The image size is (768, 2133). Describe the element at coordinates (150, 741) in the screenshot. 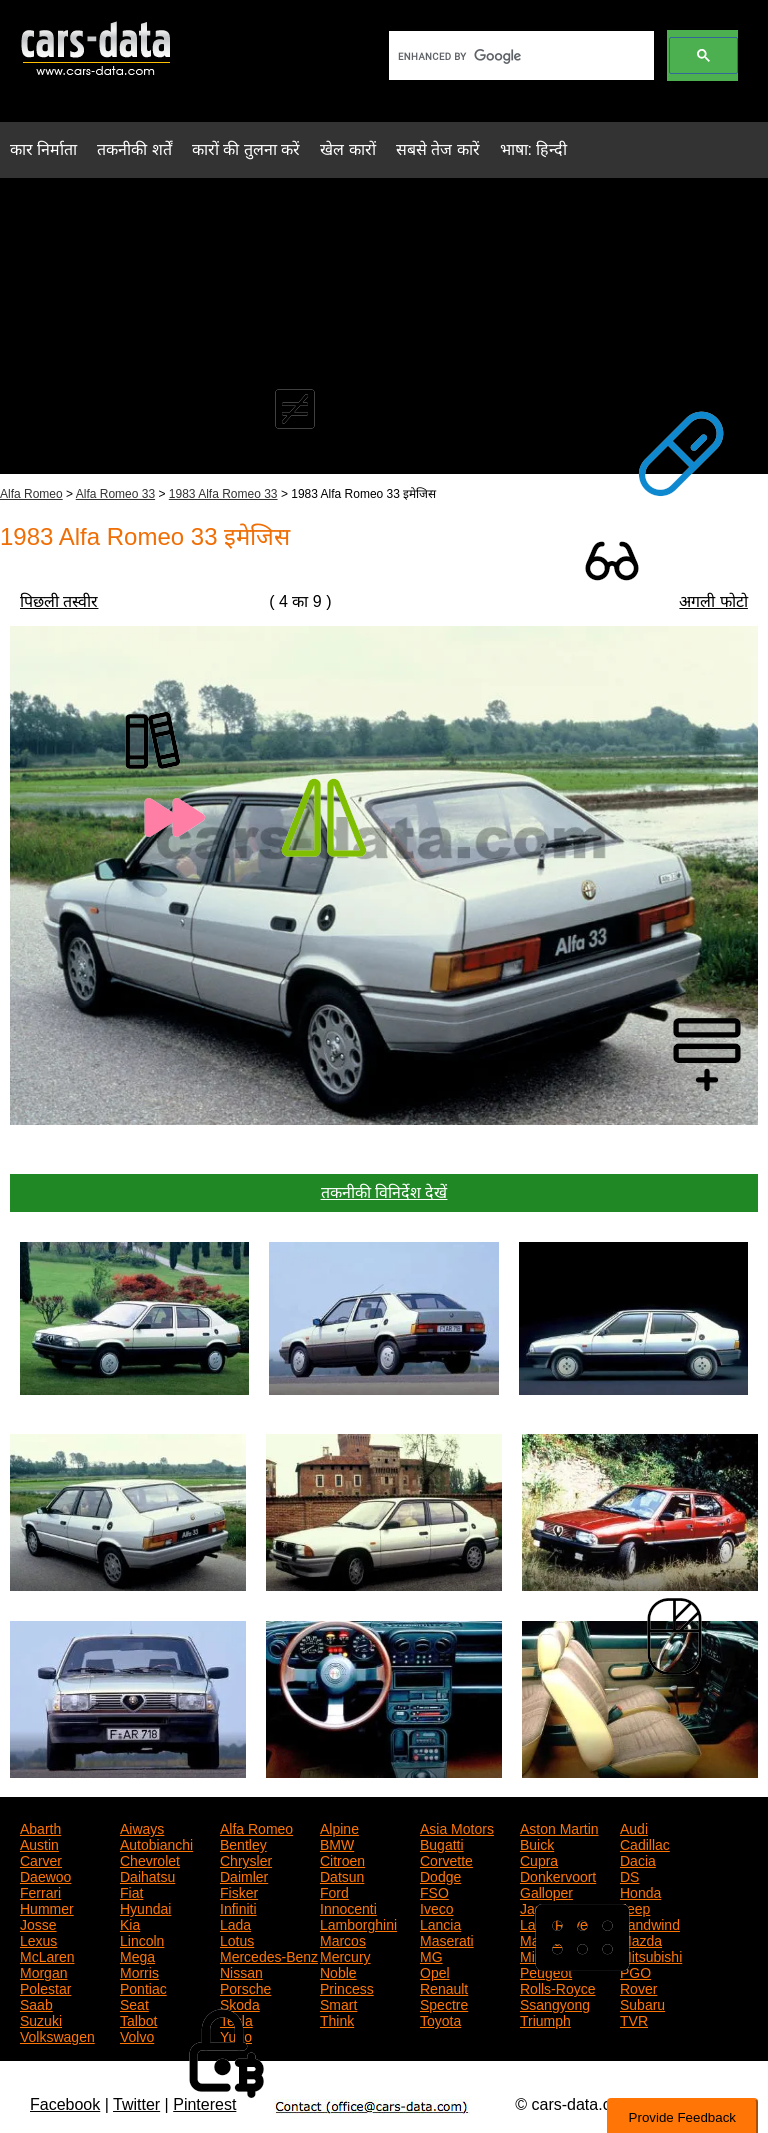

I see `access your library or book collection` at that location.